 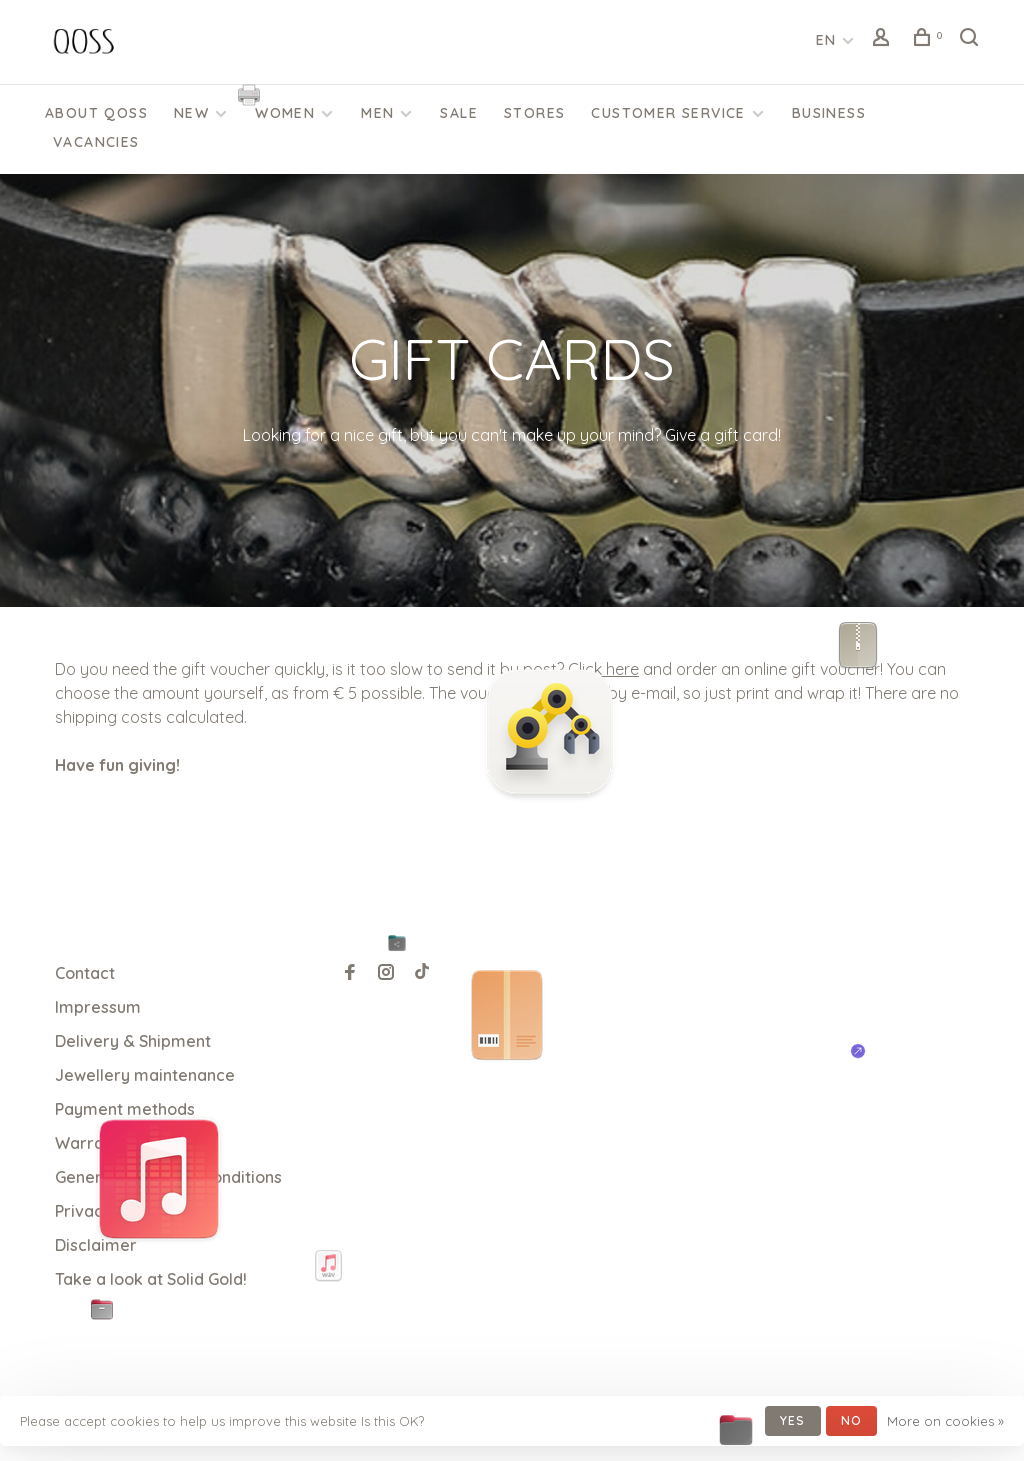 What do you see at coordinates (102, 1309) in the screenshot?
I see `open the file manager application` at bounding box center [102, 1309].